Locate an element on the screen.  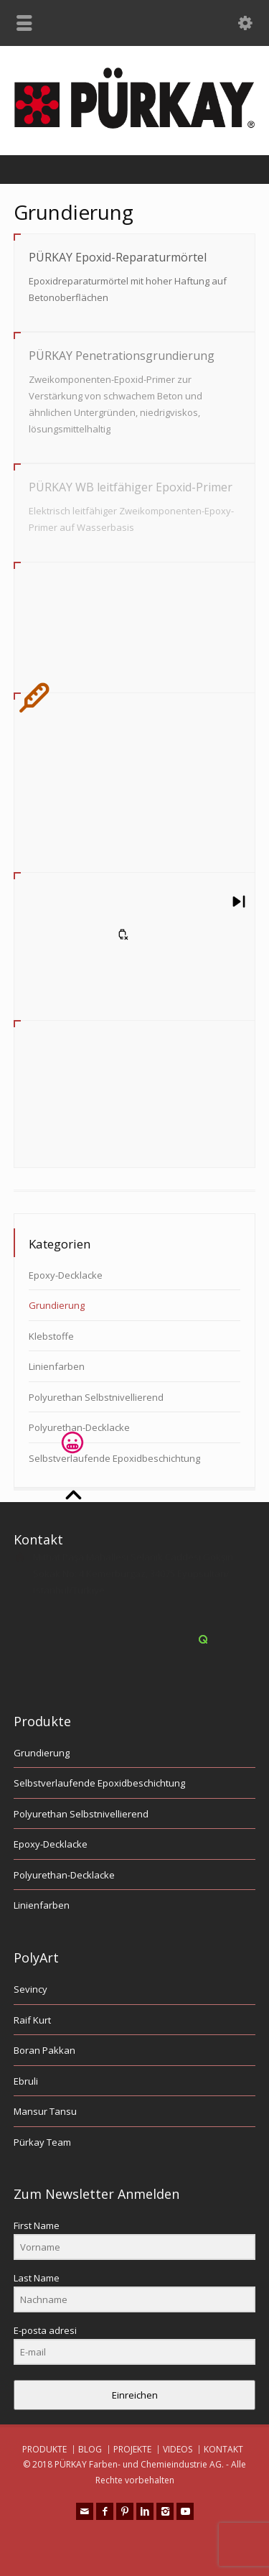
collapse an expanded section is located at coordinates (73, 1495).